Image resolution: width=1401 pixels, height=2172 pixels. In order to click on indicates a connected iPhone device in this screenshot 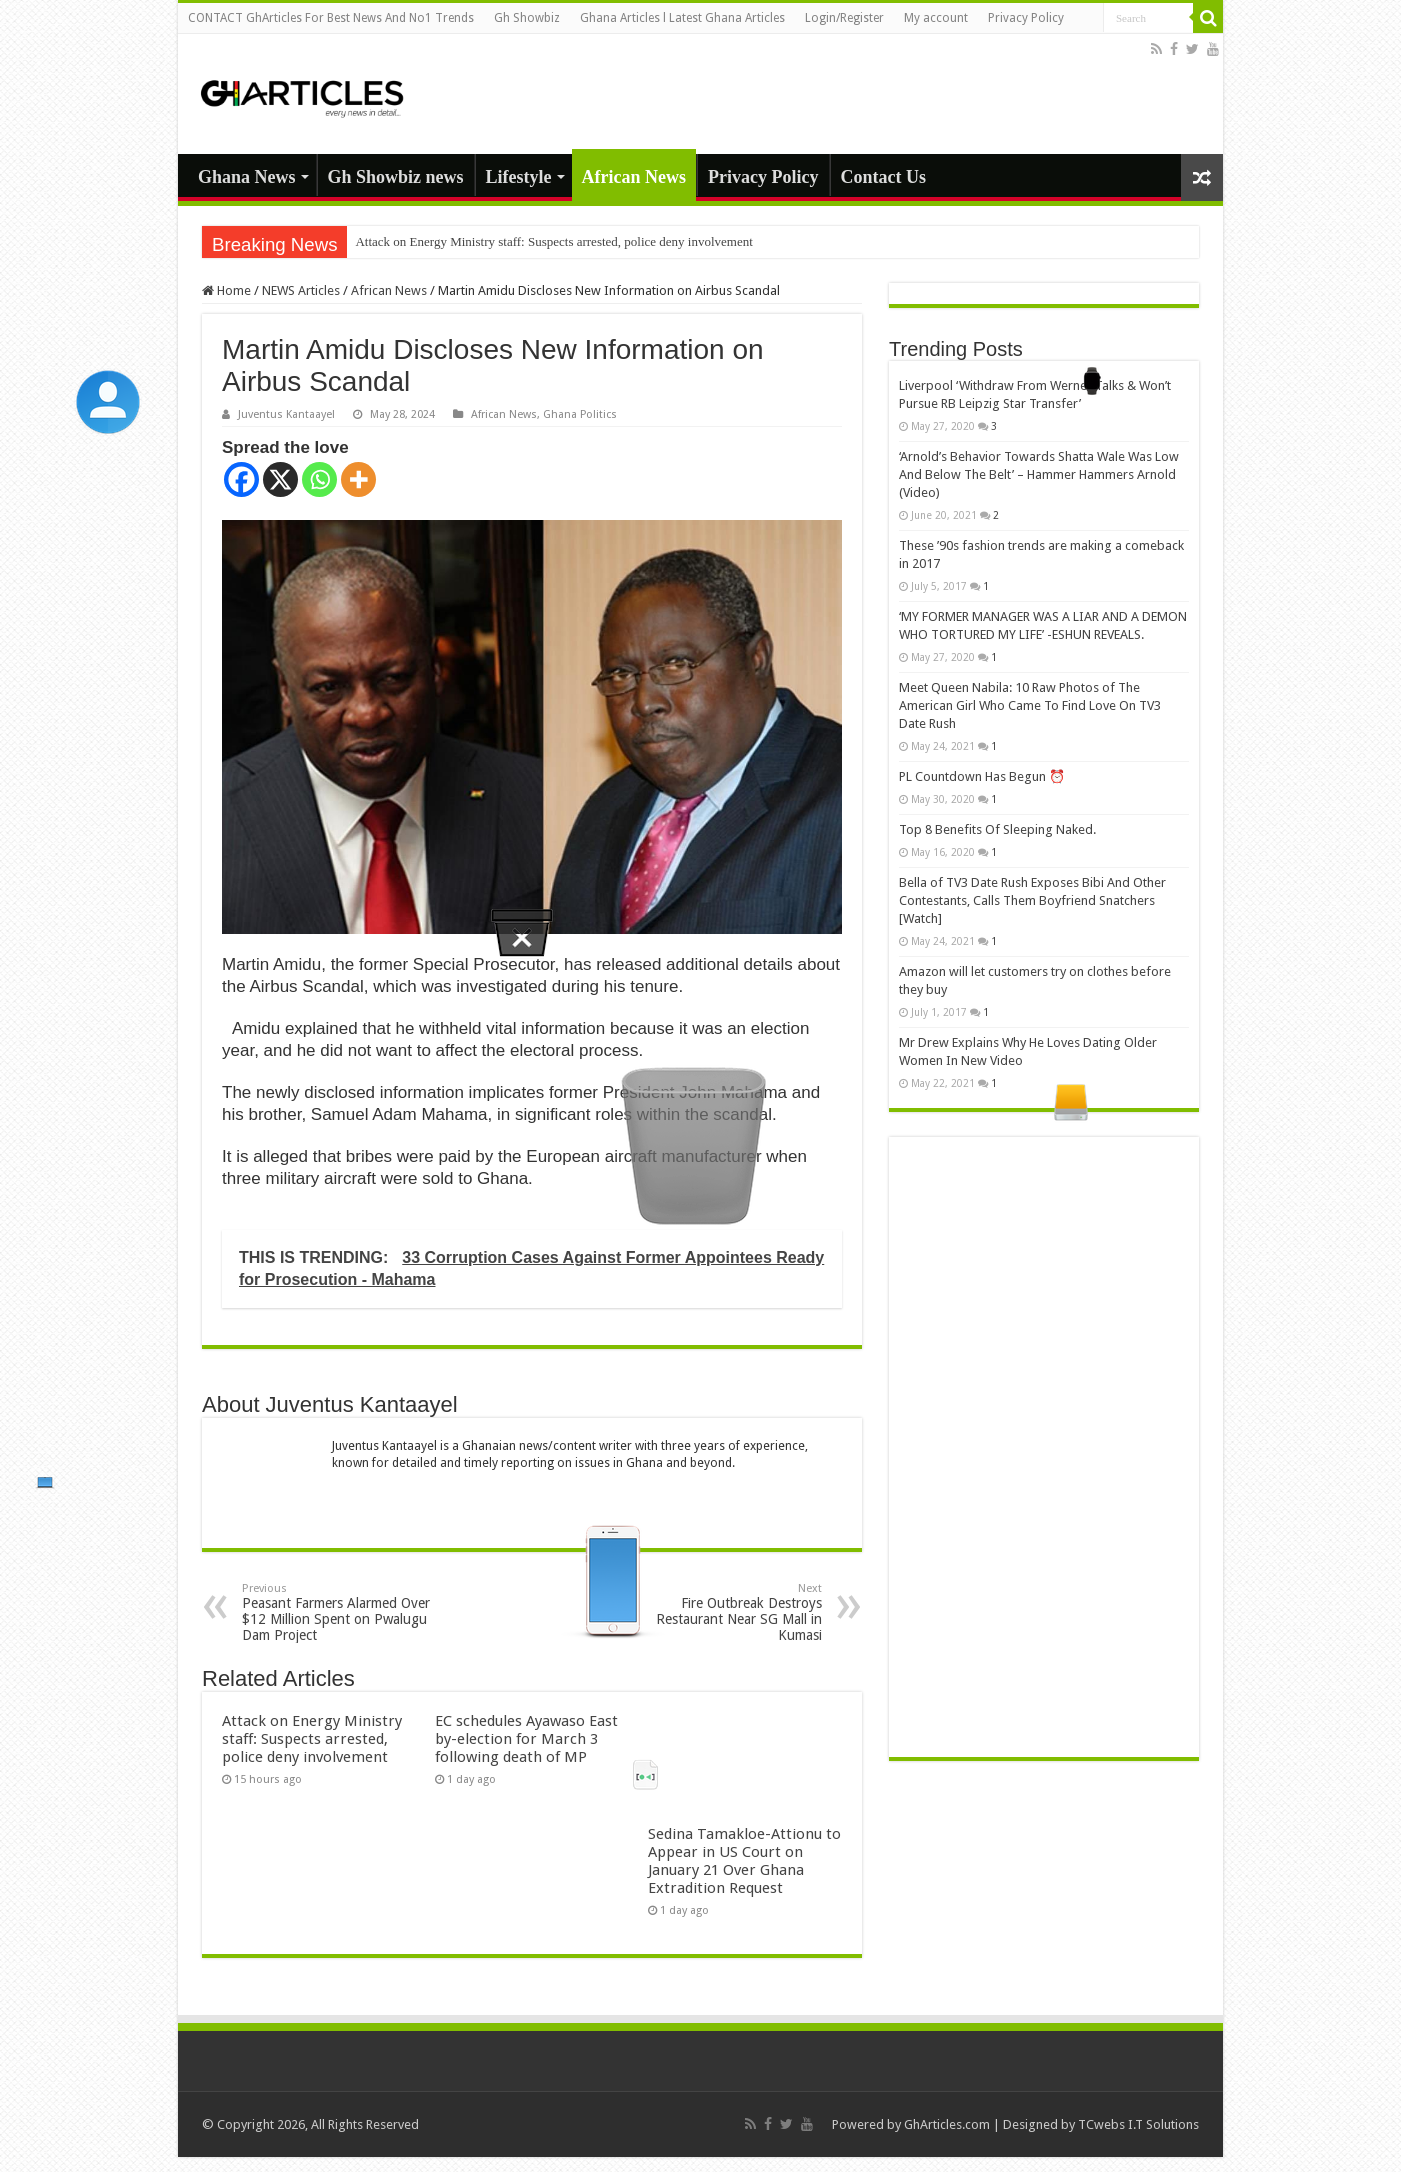, I will do `click(613, 1582)`.